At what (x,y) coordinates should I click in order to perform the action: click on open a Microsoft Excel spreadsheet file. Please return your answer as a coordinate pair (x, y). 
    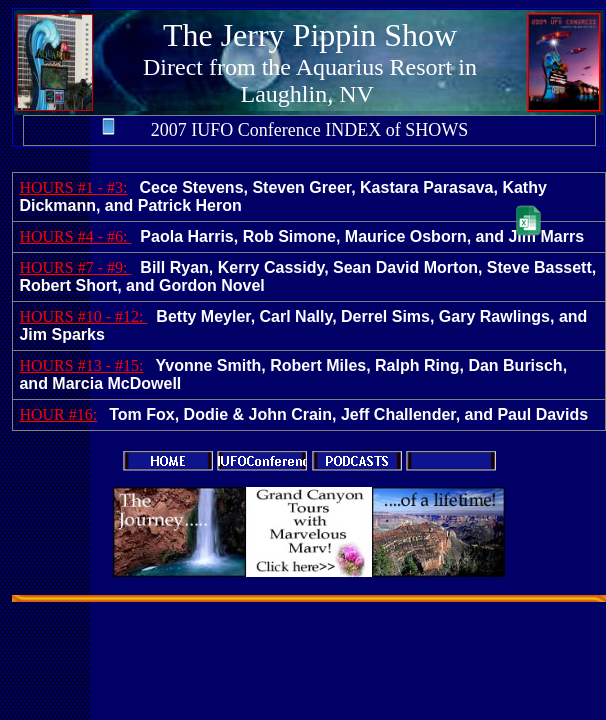
    Looking at the image, I should click on (528, 220).